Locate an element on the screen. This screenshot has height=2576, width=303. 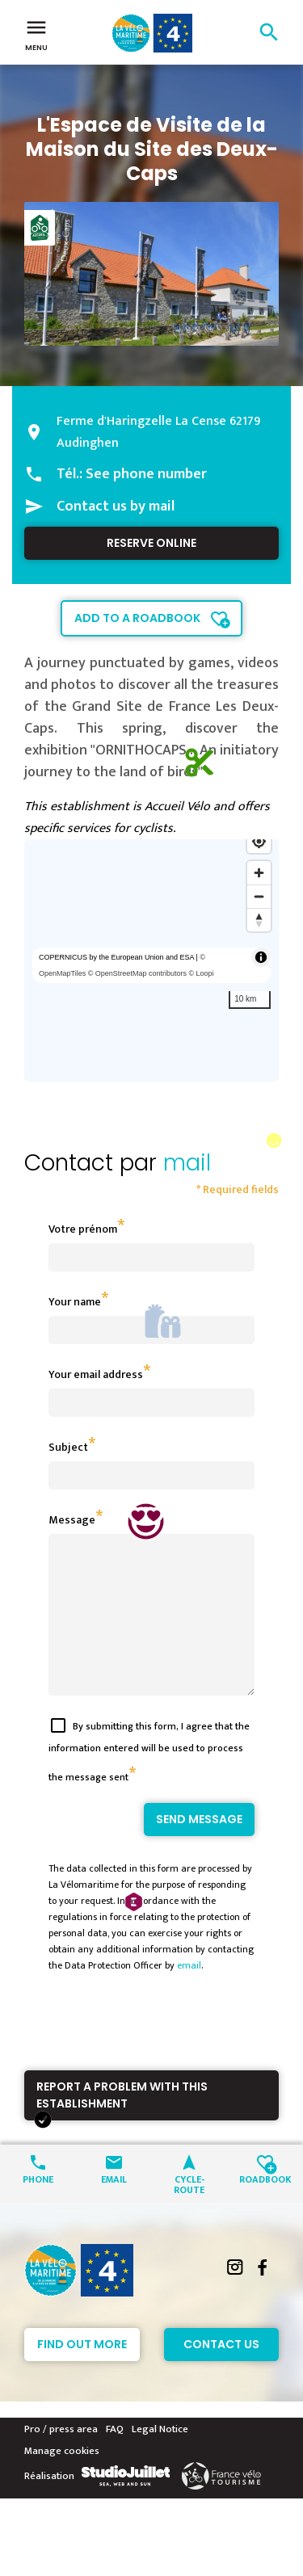
view gifts or rewards is located at coordinates (162, 1322).